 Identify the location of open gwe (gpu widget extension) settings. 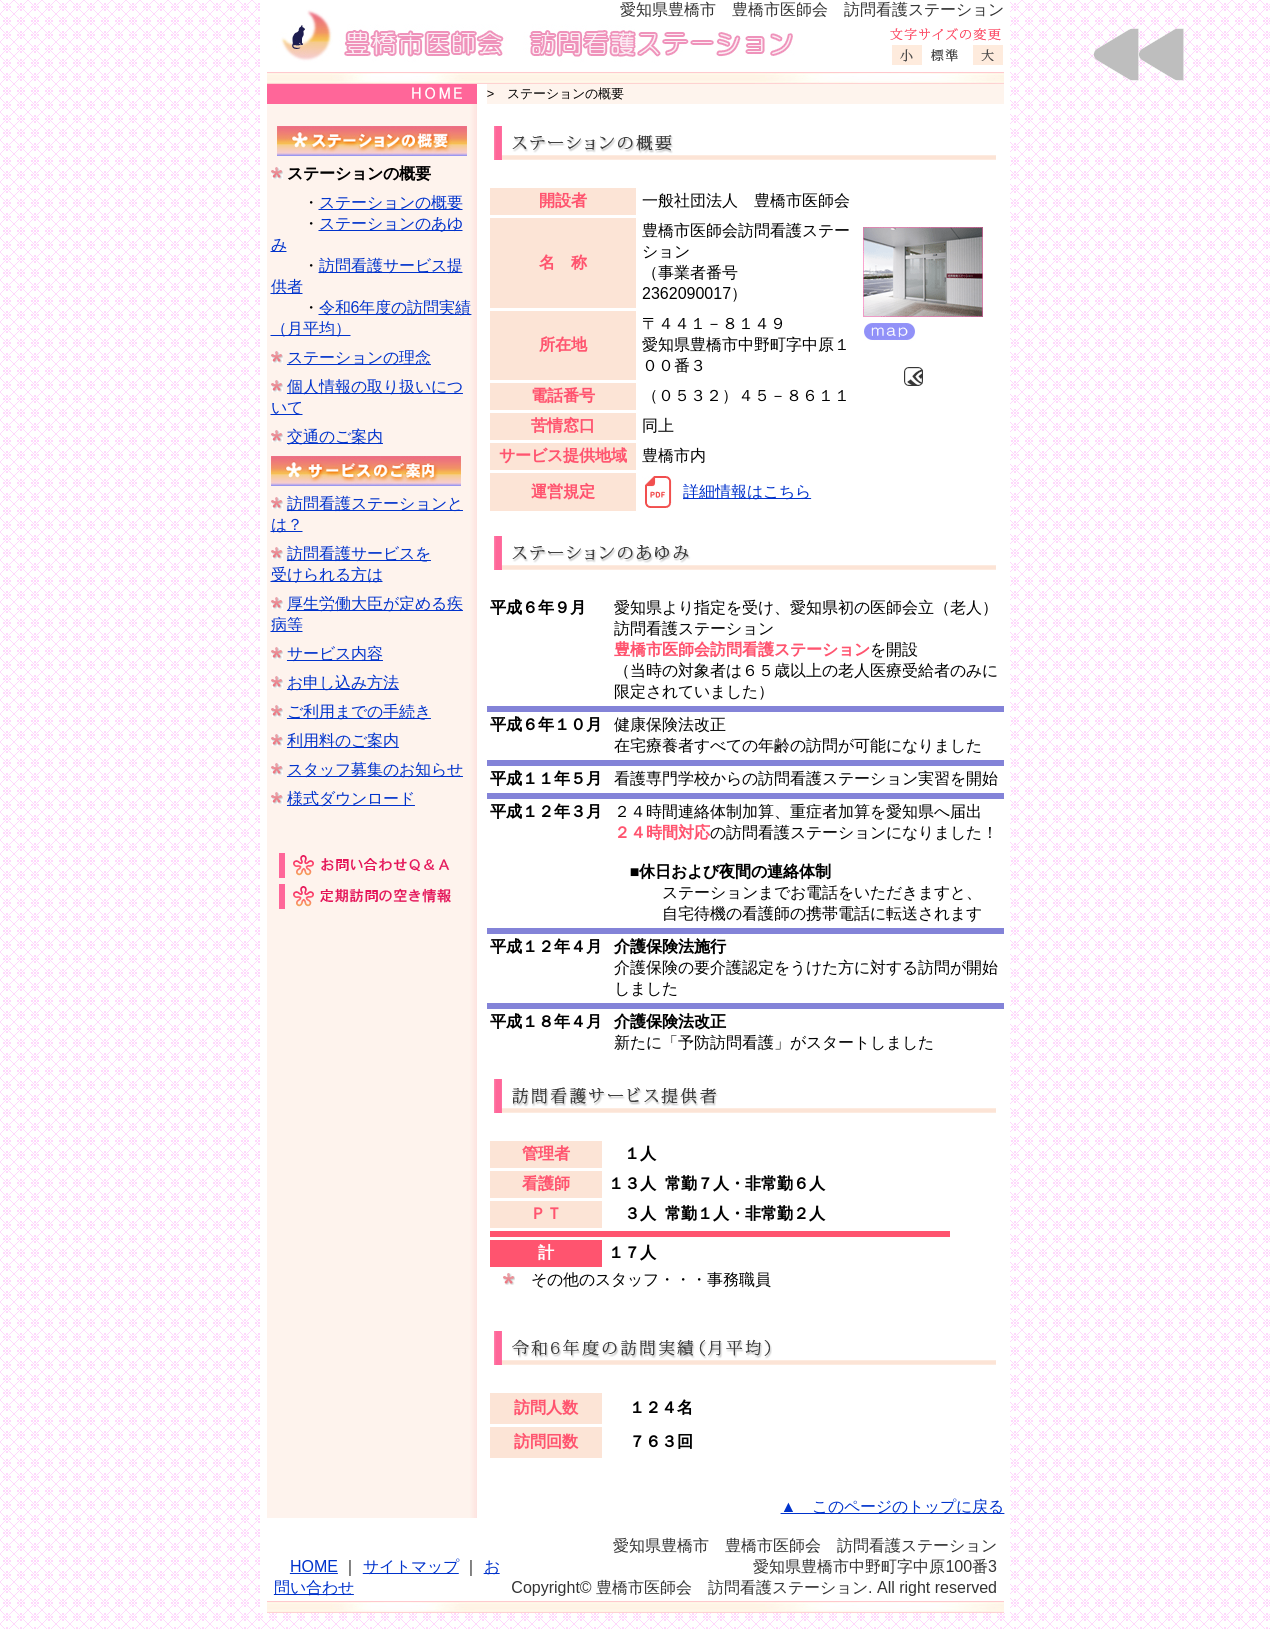
(913, 376).